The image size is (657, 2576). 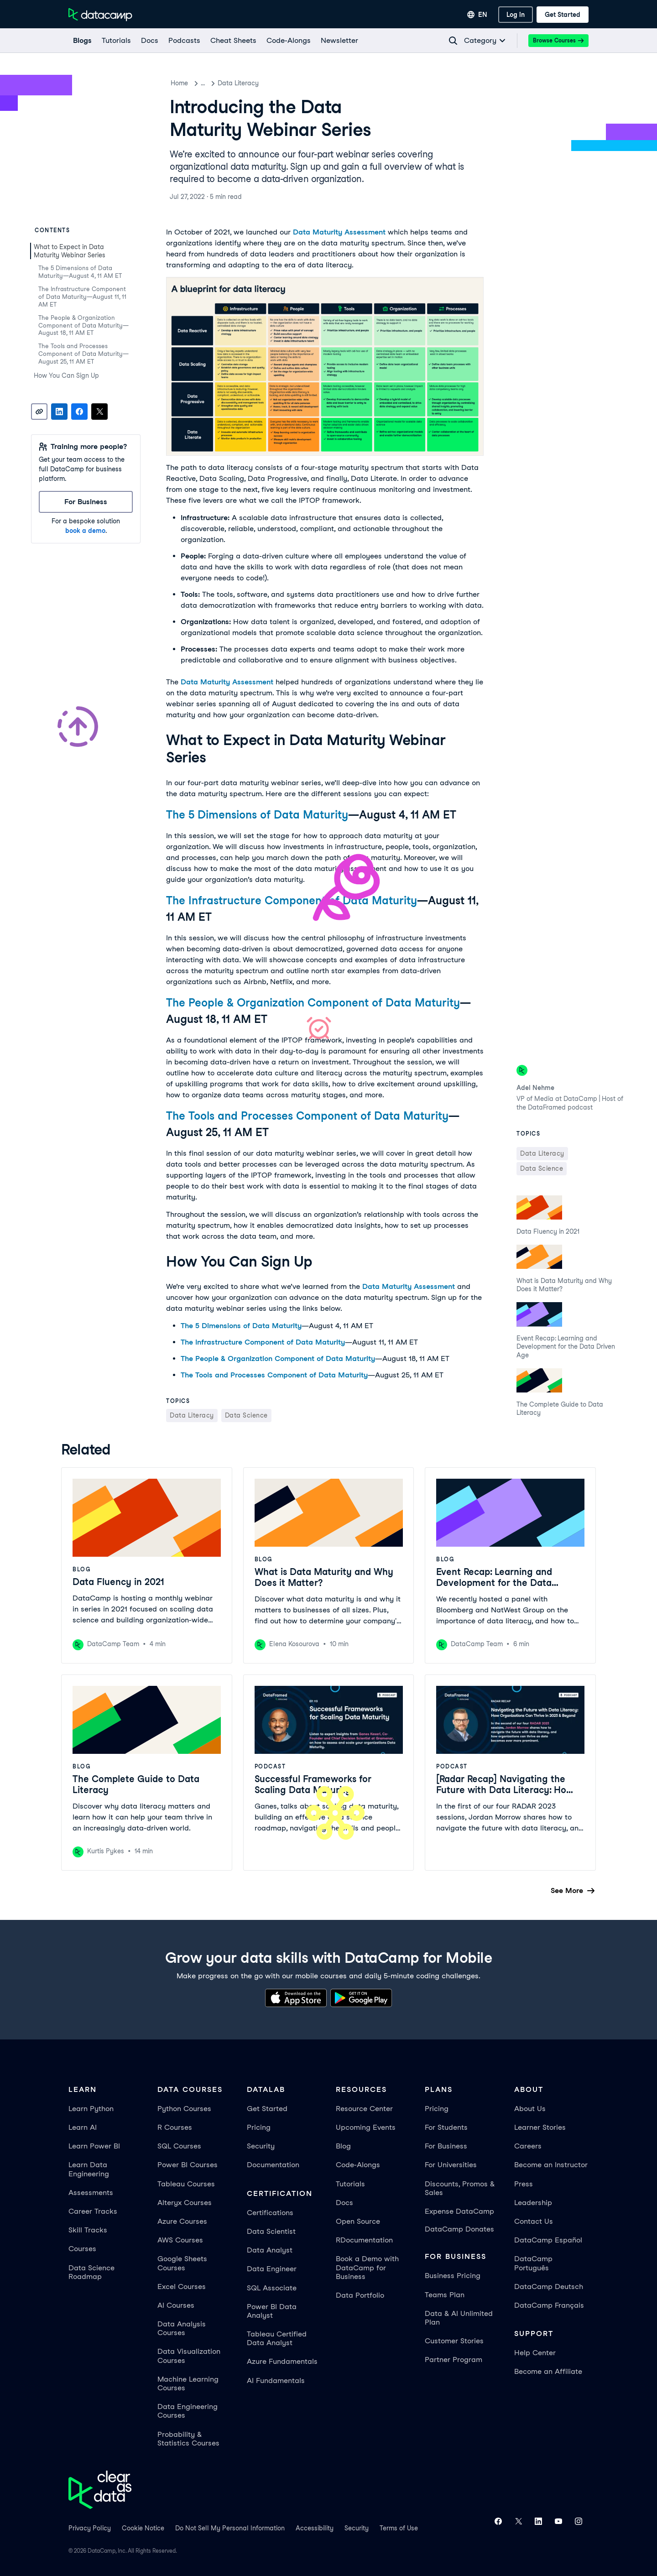 What do you see at coordinates (78, 726) in the screenshot?
I see `upload in progress` at bounding box center [78, 726].